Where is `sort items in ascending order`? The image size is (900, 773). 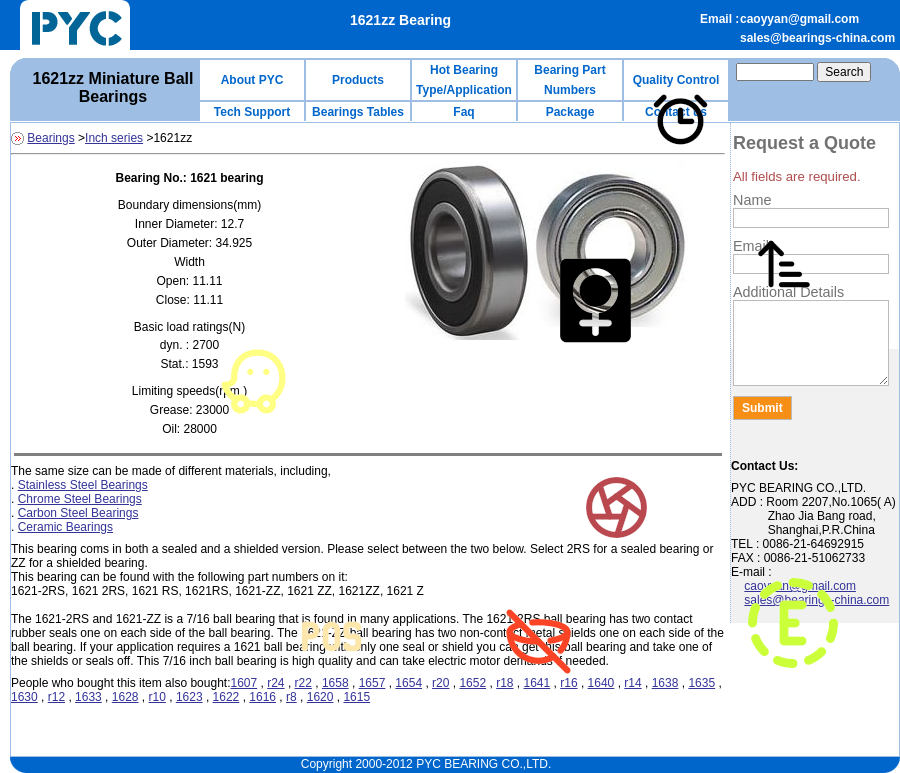 sort items in ascending order is located at coordinates (784, 264).